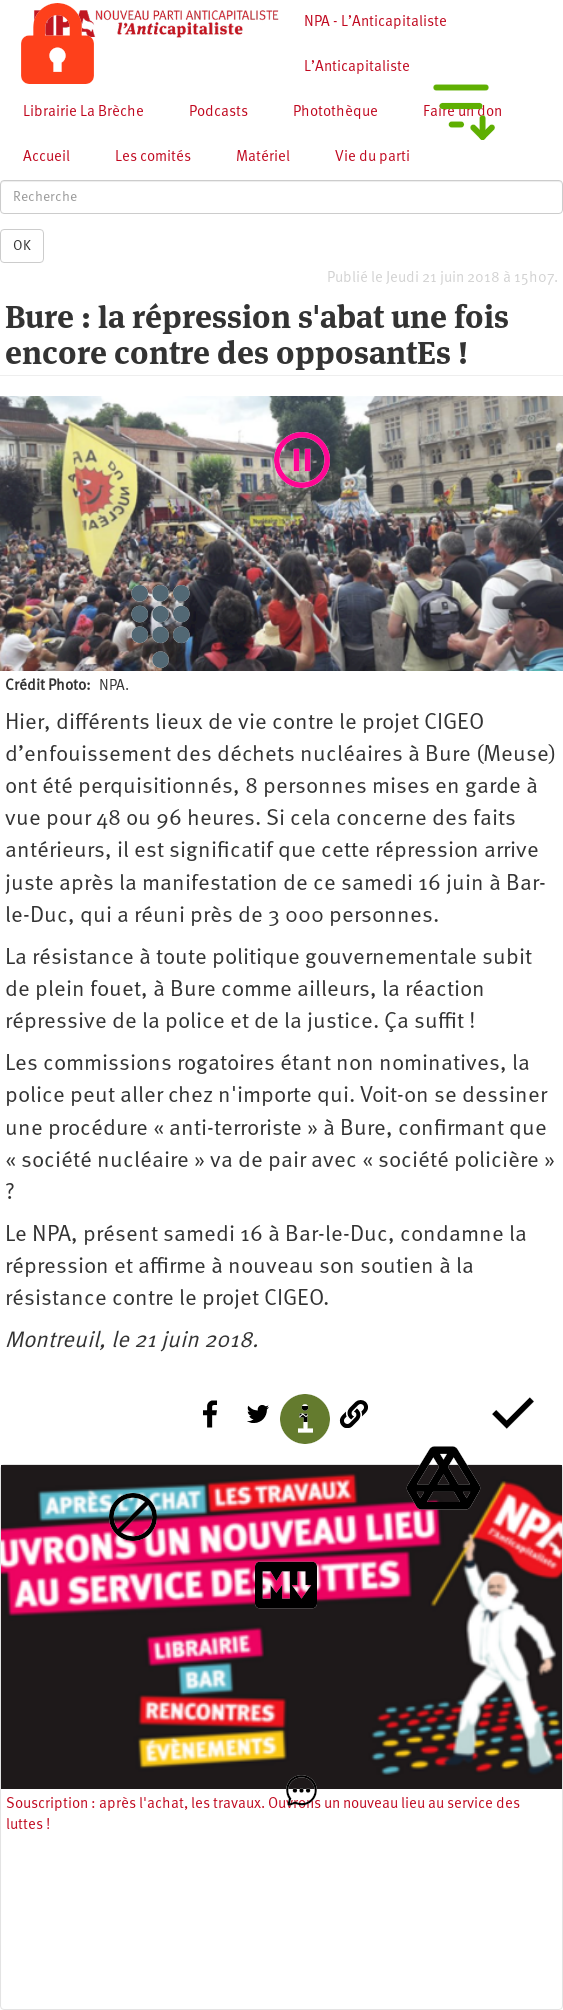  Describe the element at coordinates (443, 1480) in the screenshot. I see `open Google Drive` at that location.